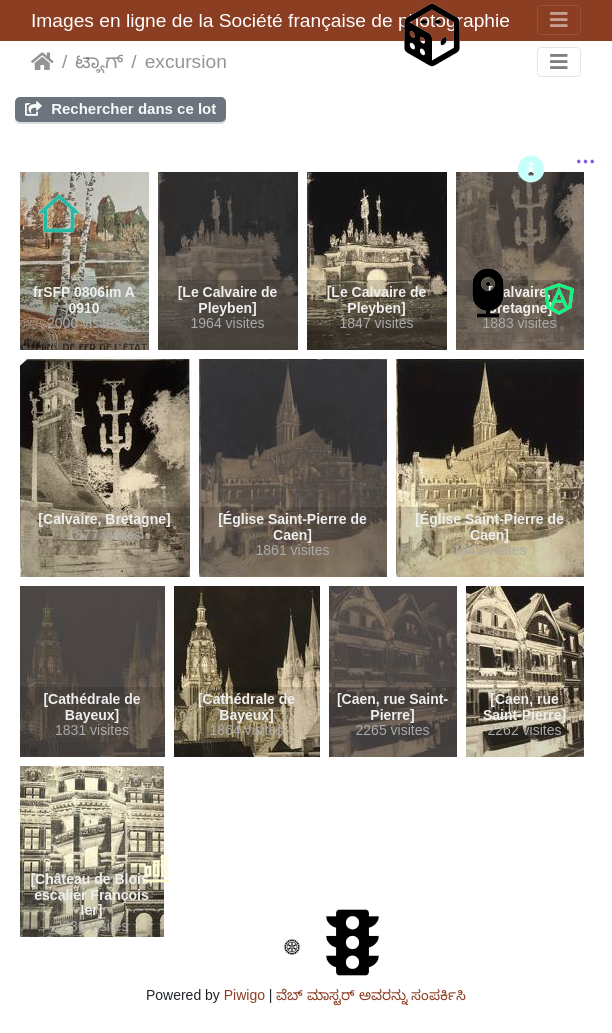 Image resolution: width=612 pixels, height=1033 pixels. What do you see at coordinates (155, 868) in the screenshot?
I see `open numbers spreadsheet app` at bounding box center [155, 868].